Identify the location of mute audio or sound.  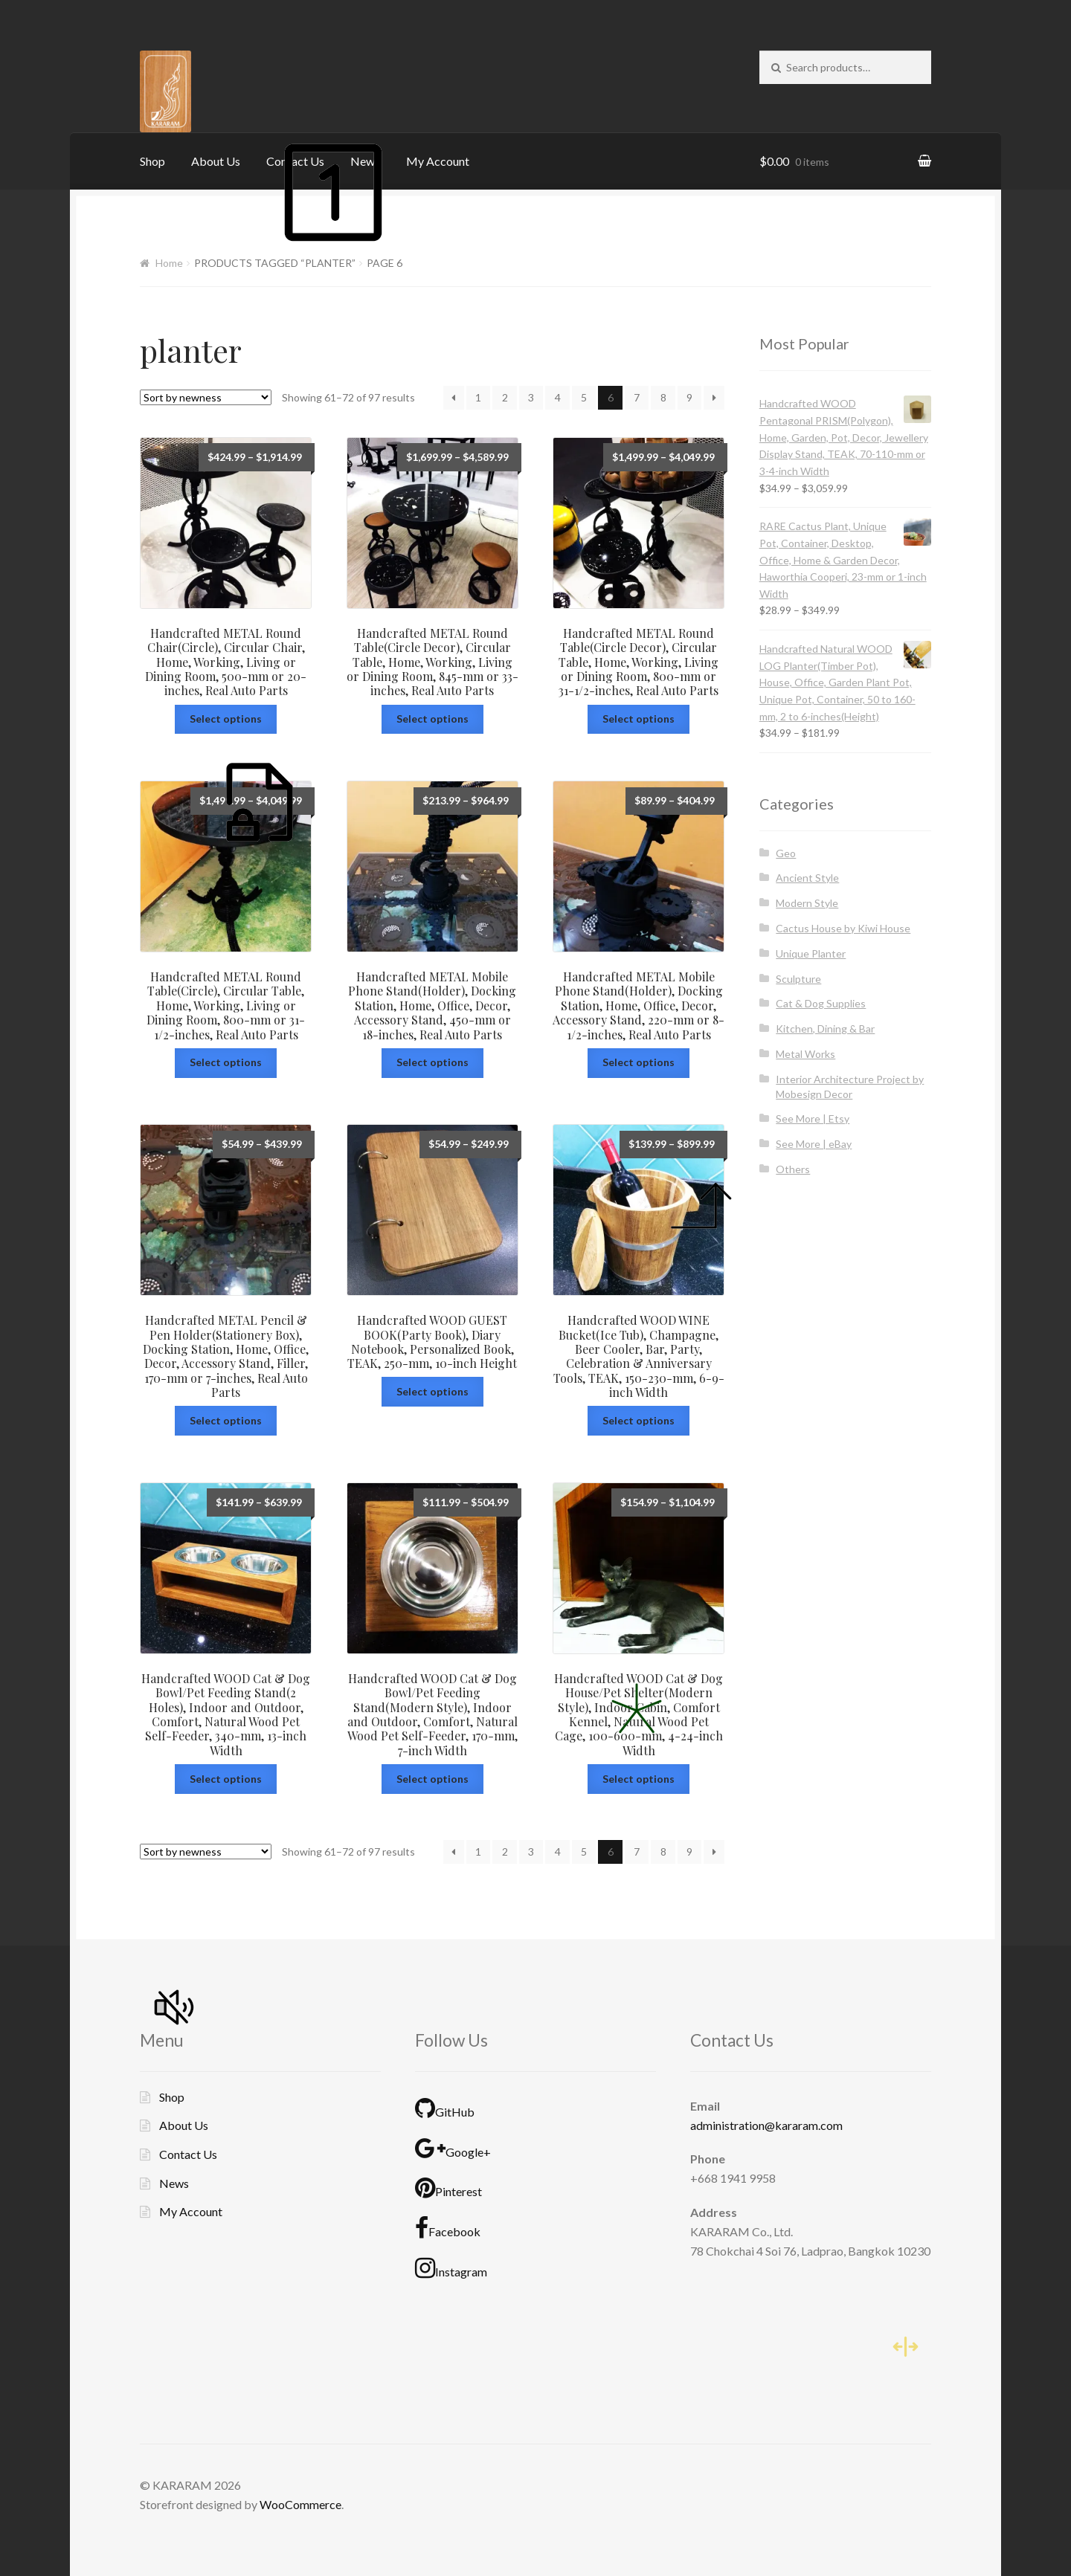
(173, 2007).